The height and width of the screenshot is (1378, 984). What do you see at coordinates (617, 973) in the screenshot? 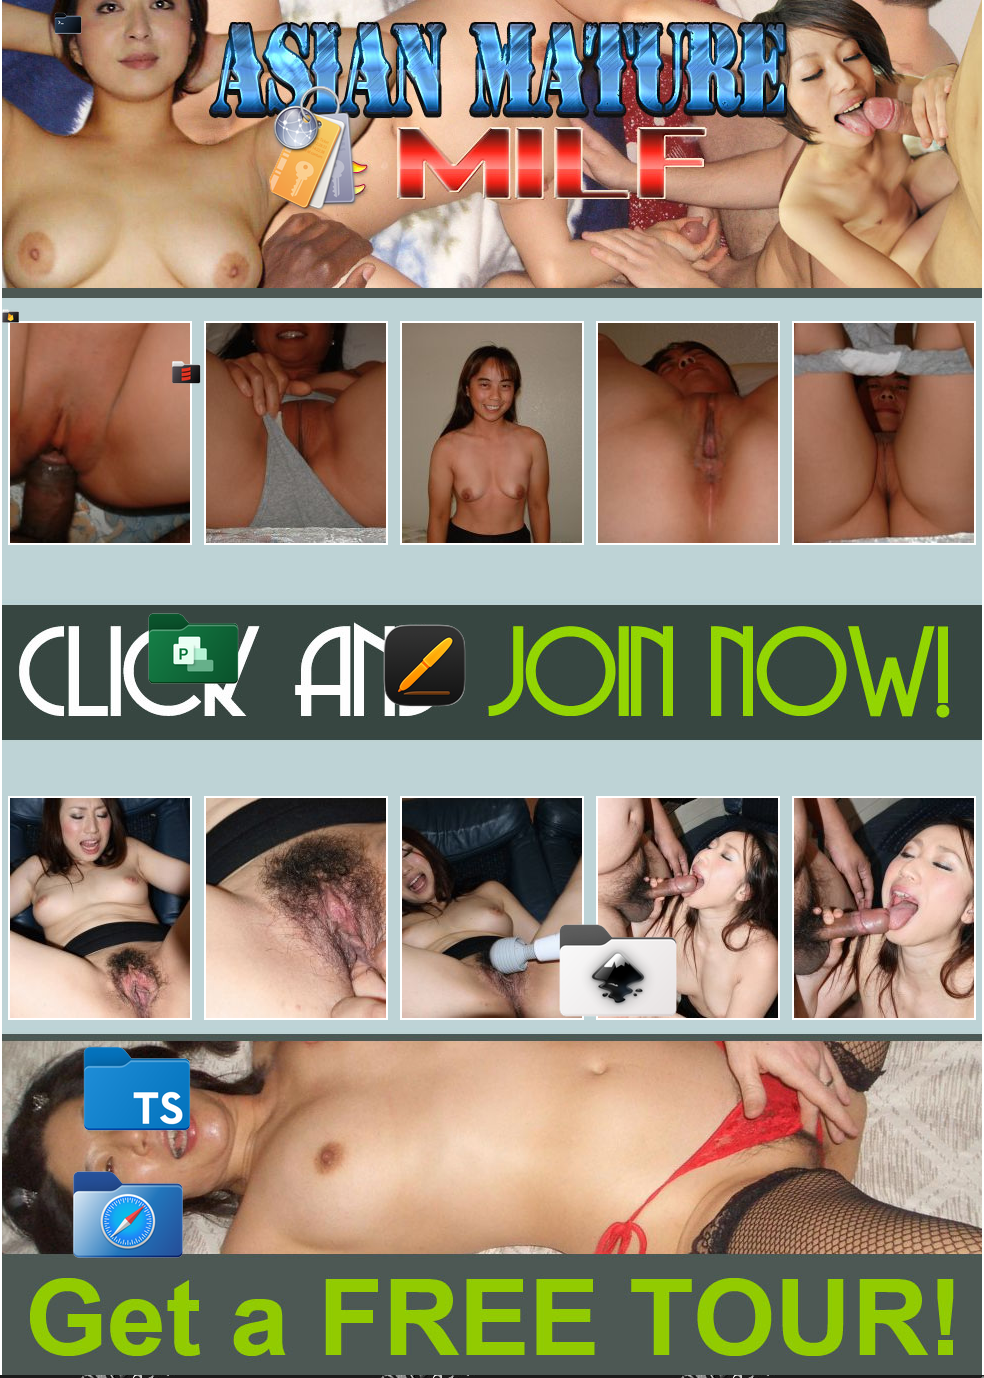
I see `open inkscape project files folder` at bounding box center [617, 973].